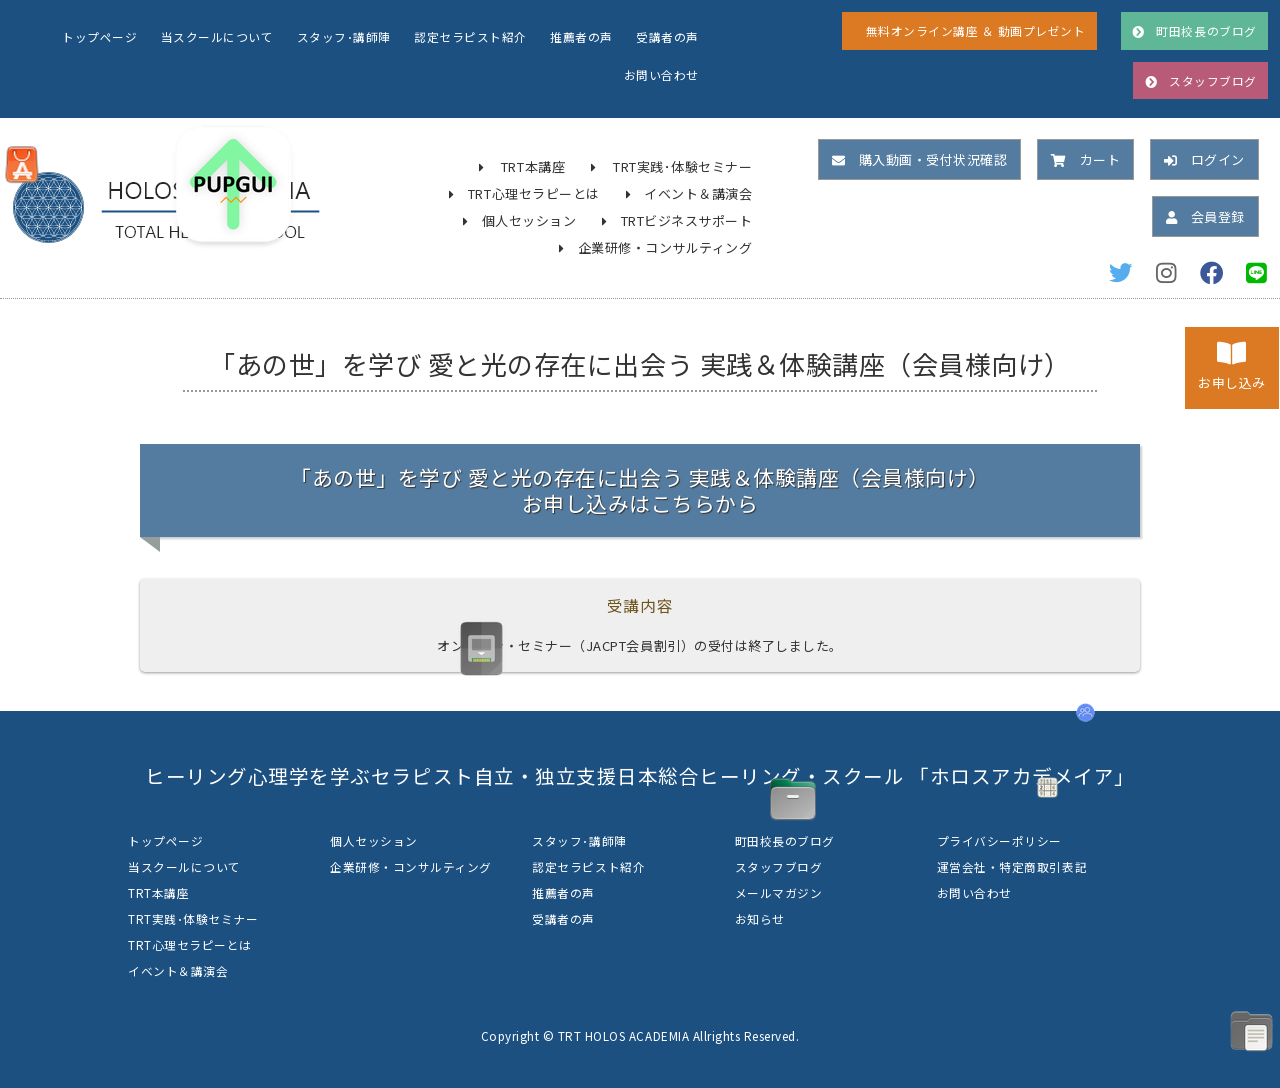 The height and width of the screenshot is (1088, 1280). I want to click on a sega genesis ROM file, so click(481, 648).